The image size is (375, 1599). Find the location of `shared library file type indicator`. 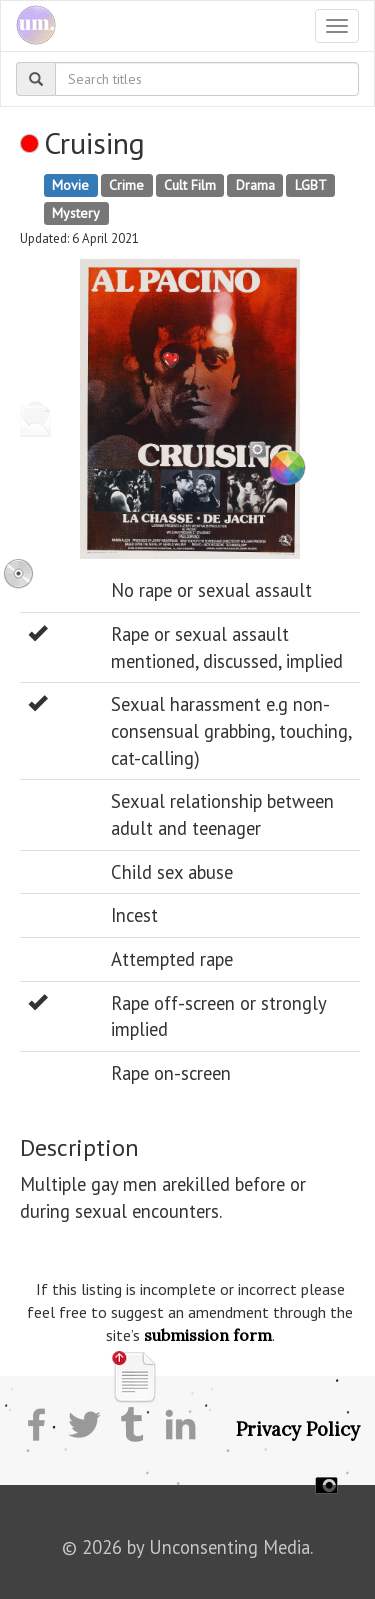

shared library file type indicator is located at coordinates (257, 449).